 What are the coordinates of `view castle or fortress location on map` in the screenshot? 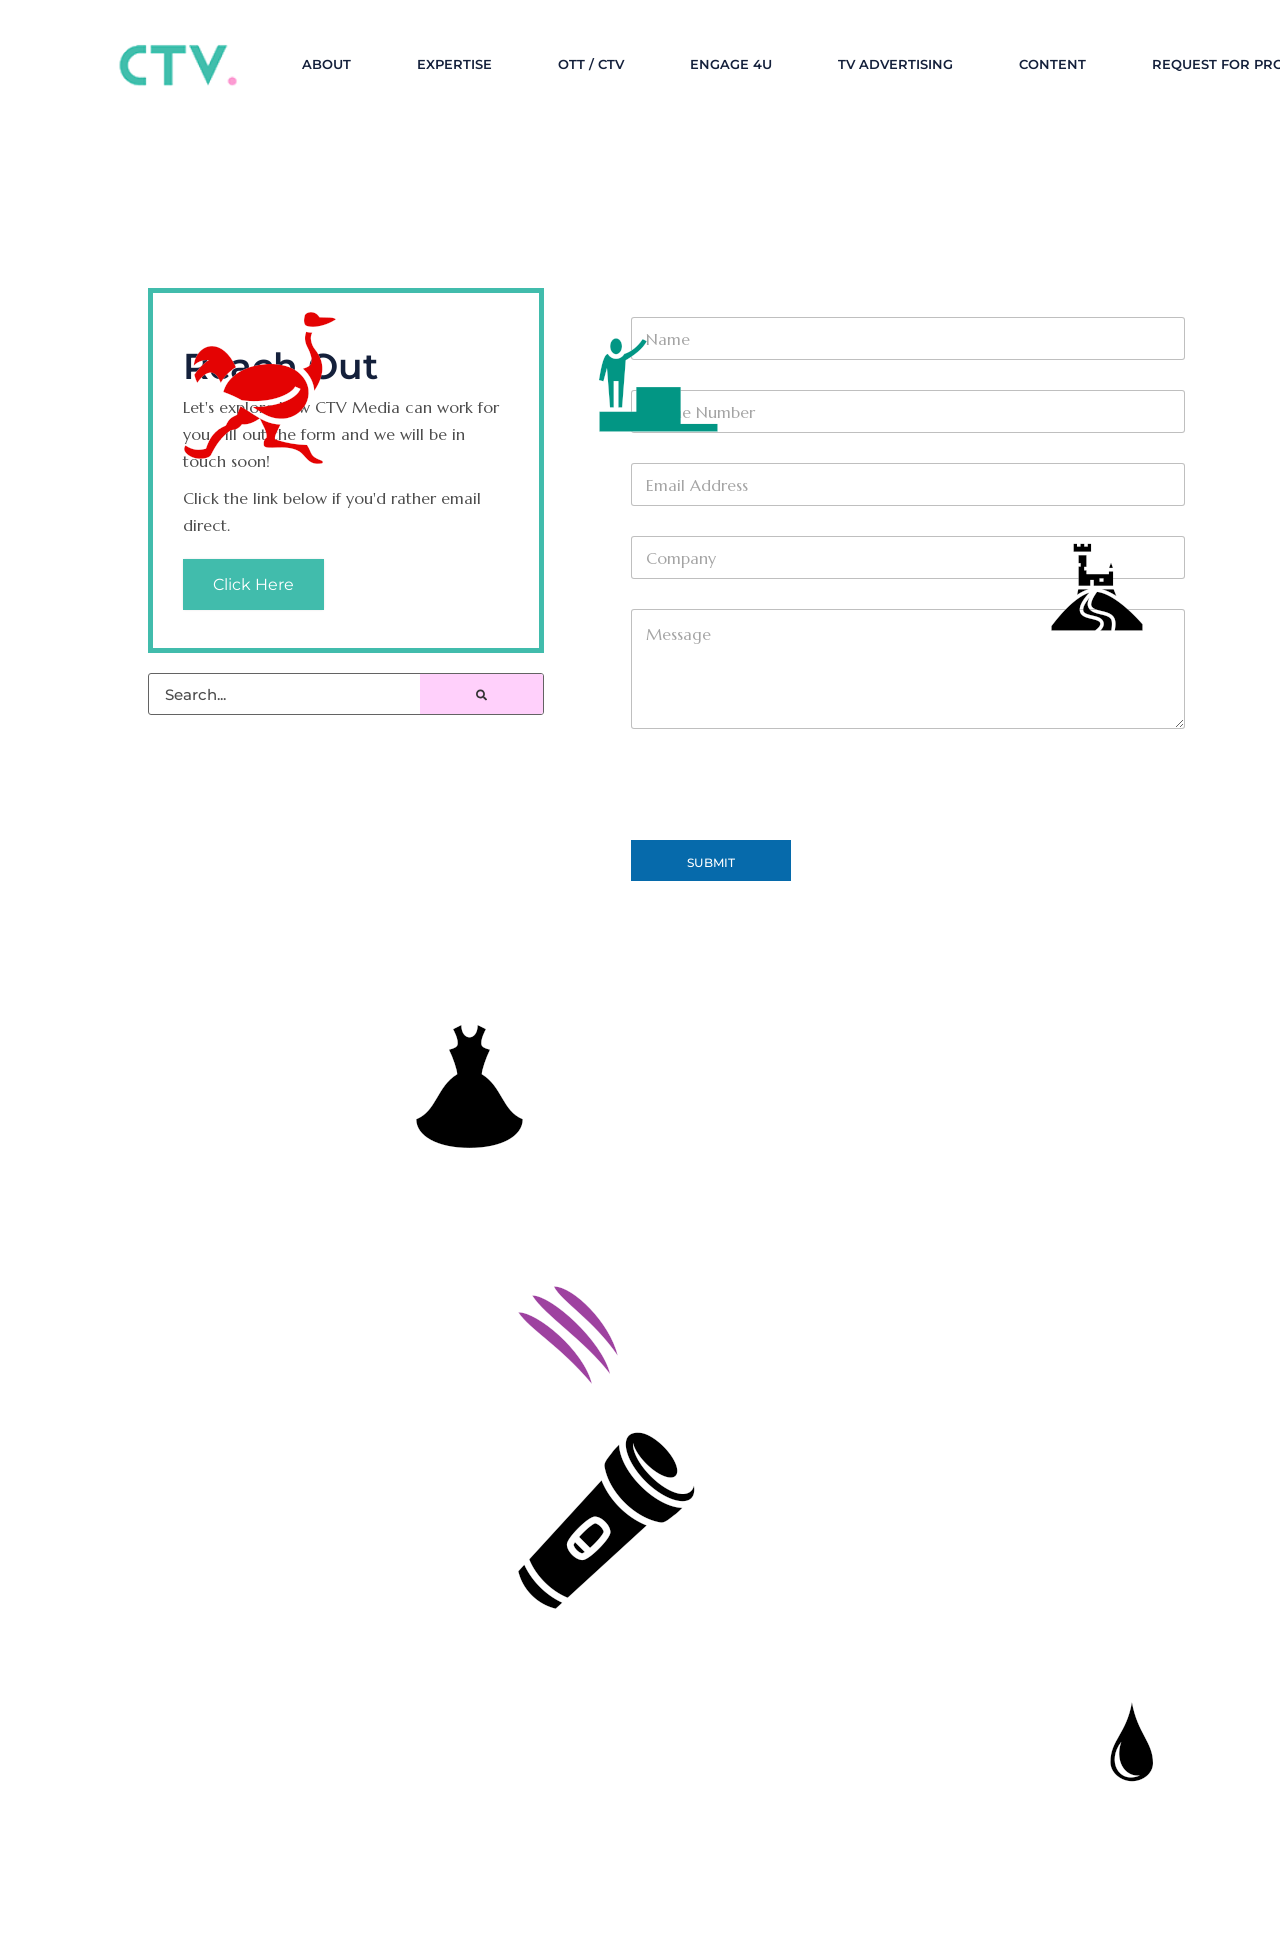 It's located at (1097, 585).